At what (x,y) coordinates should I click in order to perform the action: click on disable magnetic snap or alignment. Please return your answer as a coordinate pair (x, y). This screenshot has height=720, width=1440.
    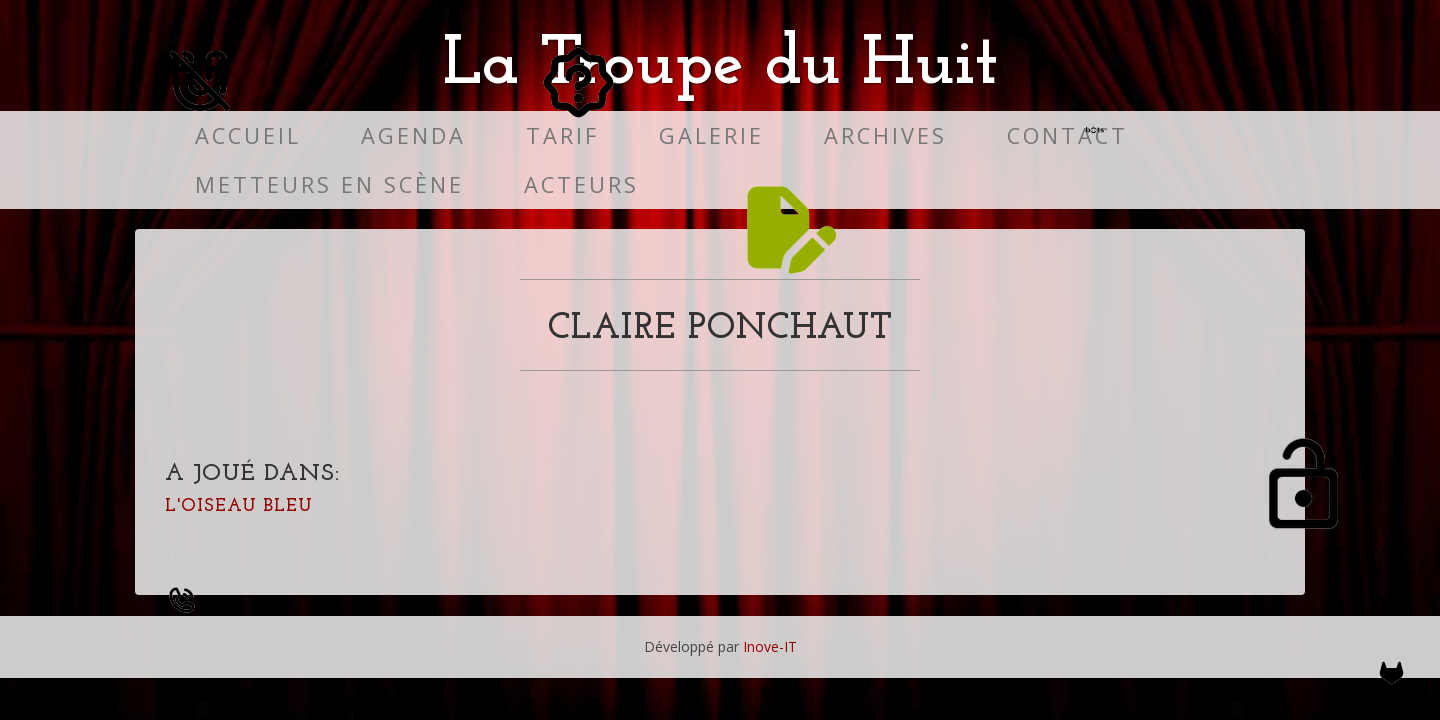
    Looking at the image, I should click on (200, 81).